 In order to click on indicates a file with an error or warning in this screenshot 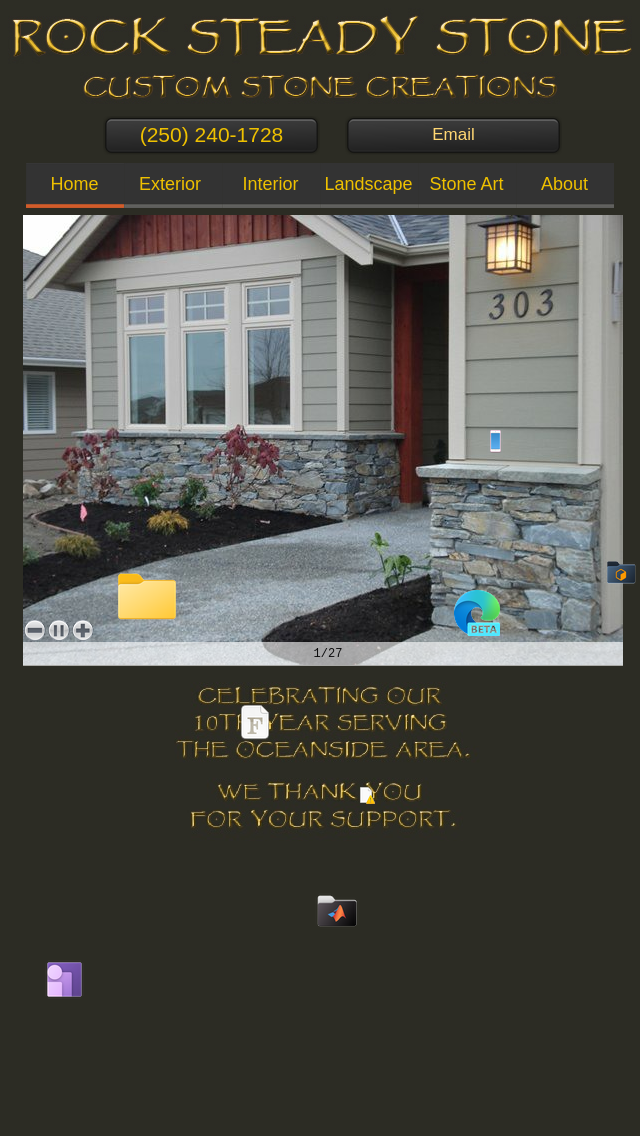, I will do `click(366, 795)`.